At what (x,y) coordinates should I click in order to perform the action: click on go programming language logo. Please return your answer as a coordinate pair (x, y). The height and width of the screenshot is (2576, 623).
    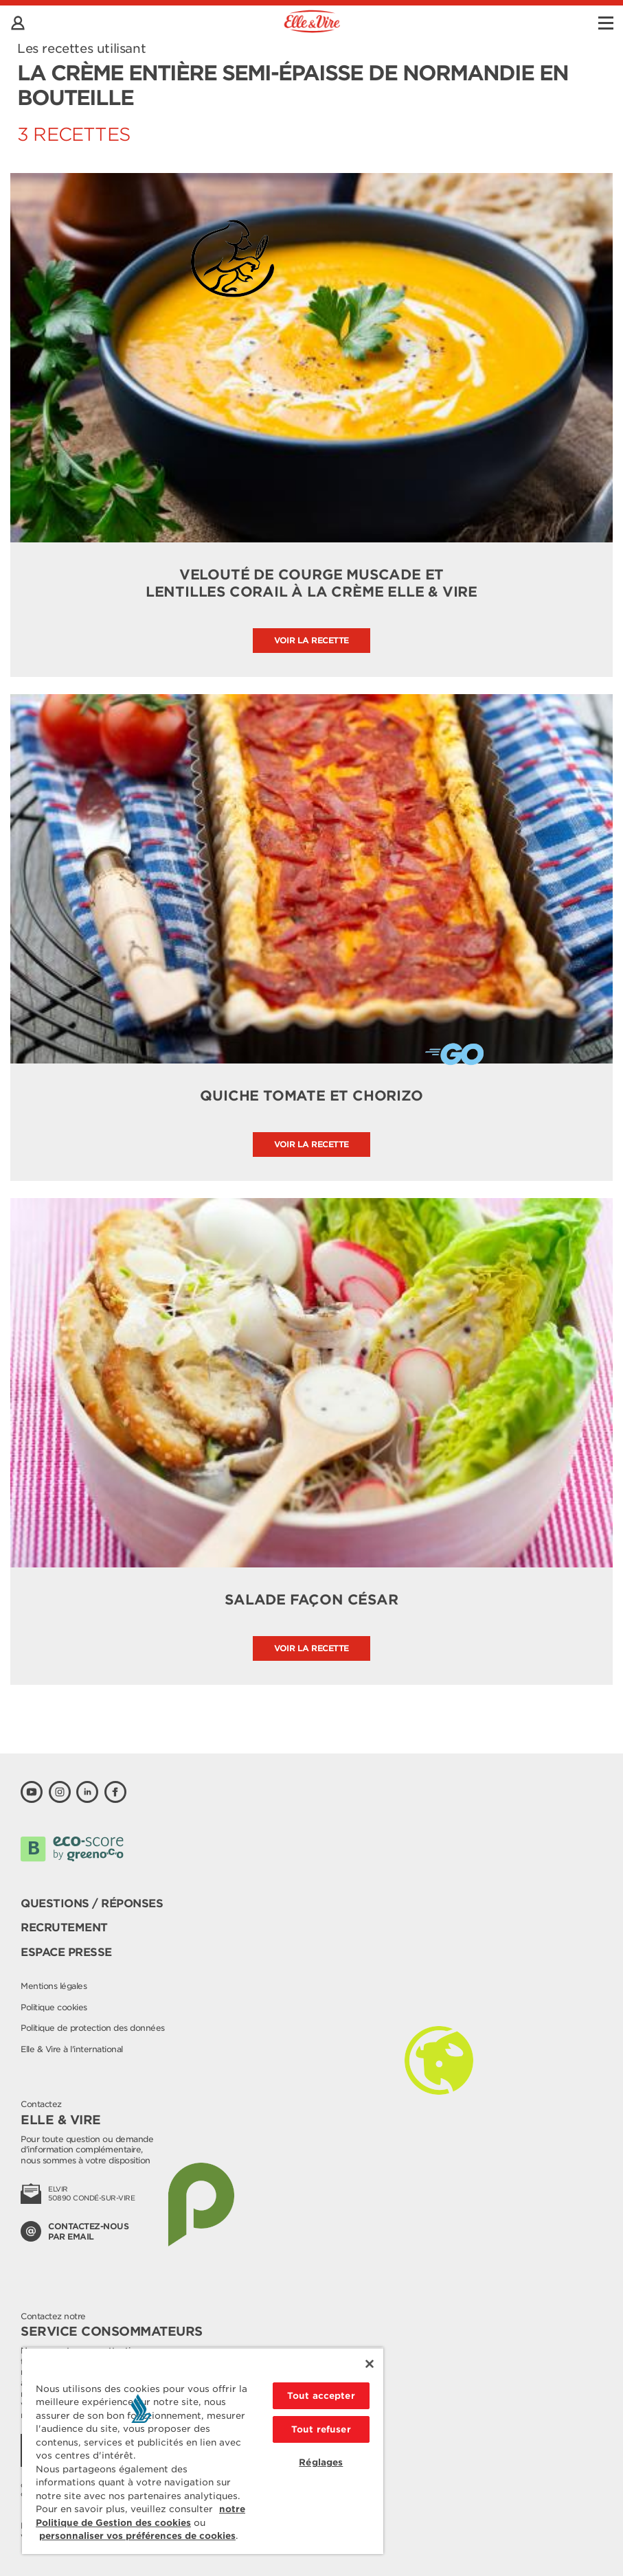
    Looking at the image, I should click on (454, 1054).